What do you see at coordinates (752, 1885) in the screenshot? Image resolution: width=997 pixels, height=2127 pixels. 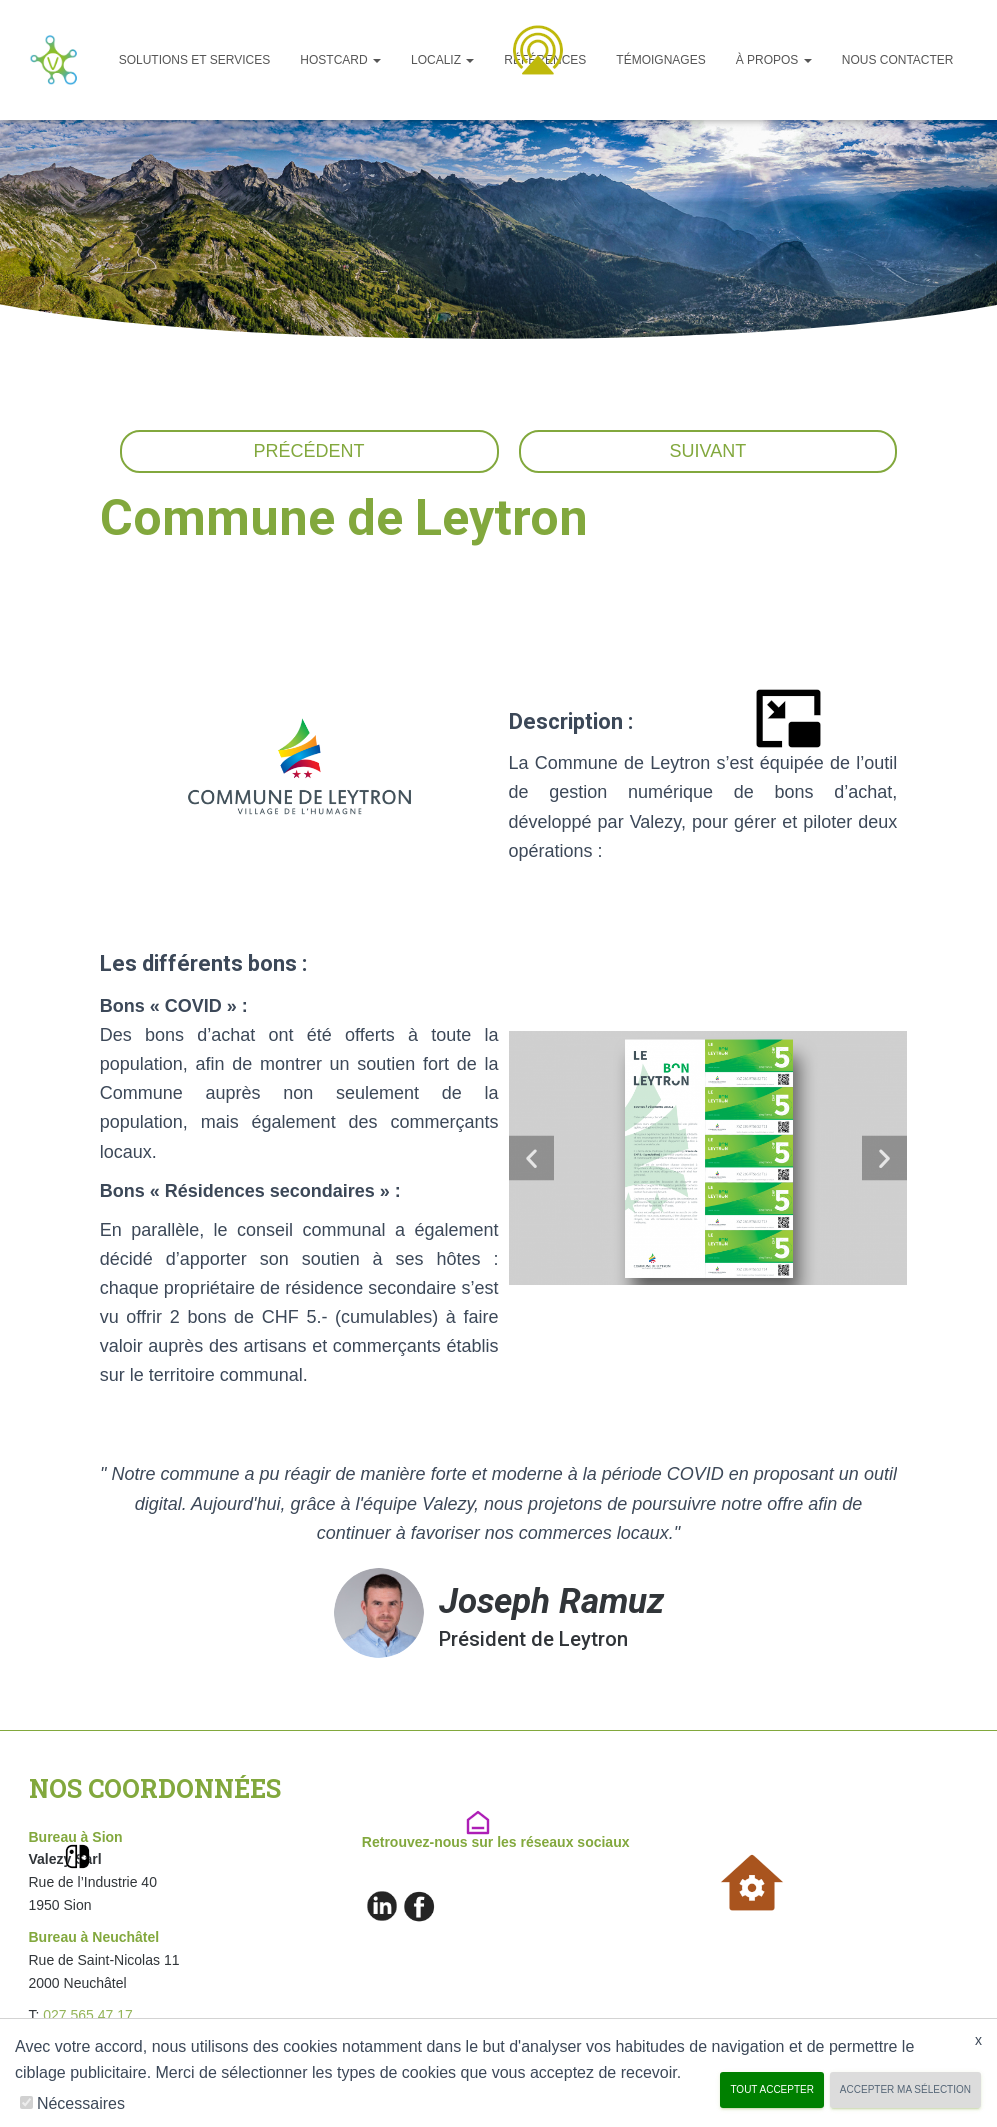 I see `access home or house settings` at bounding box center [752, 1885].